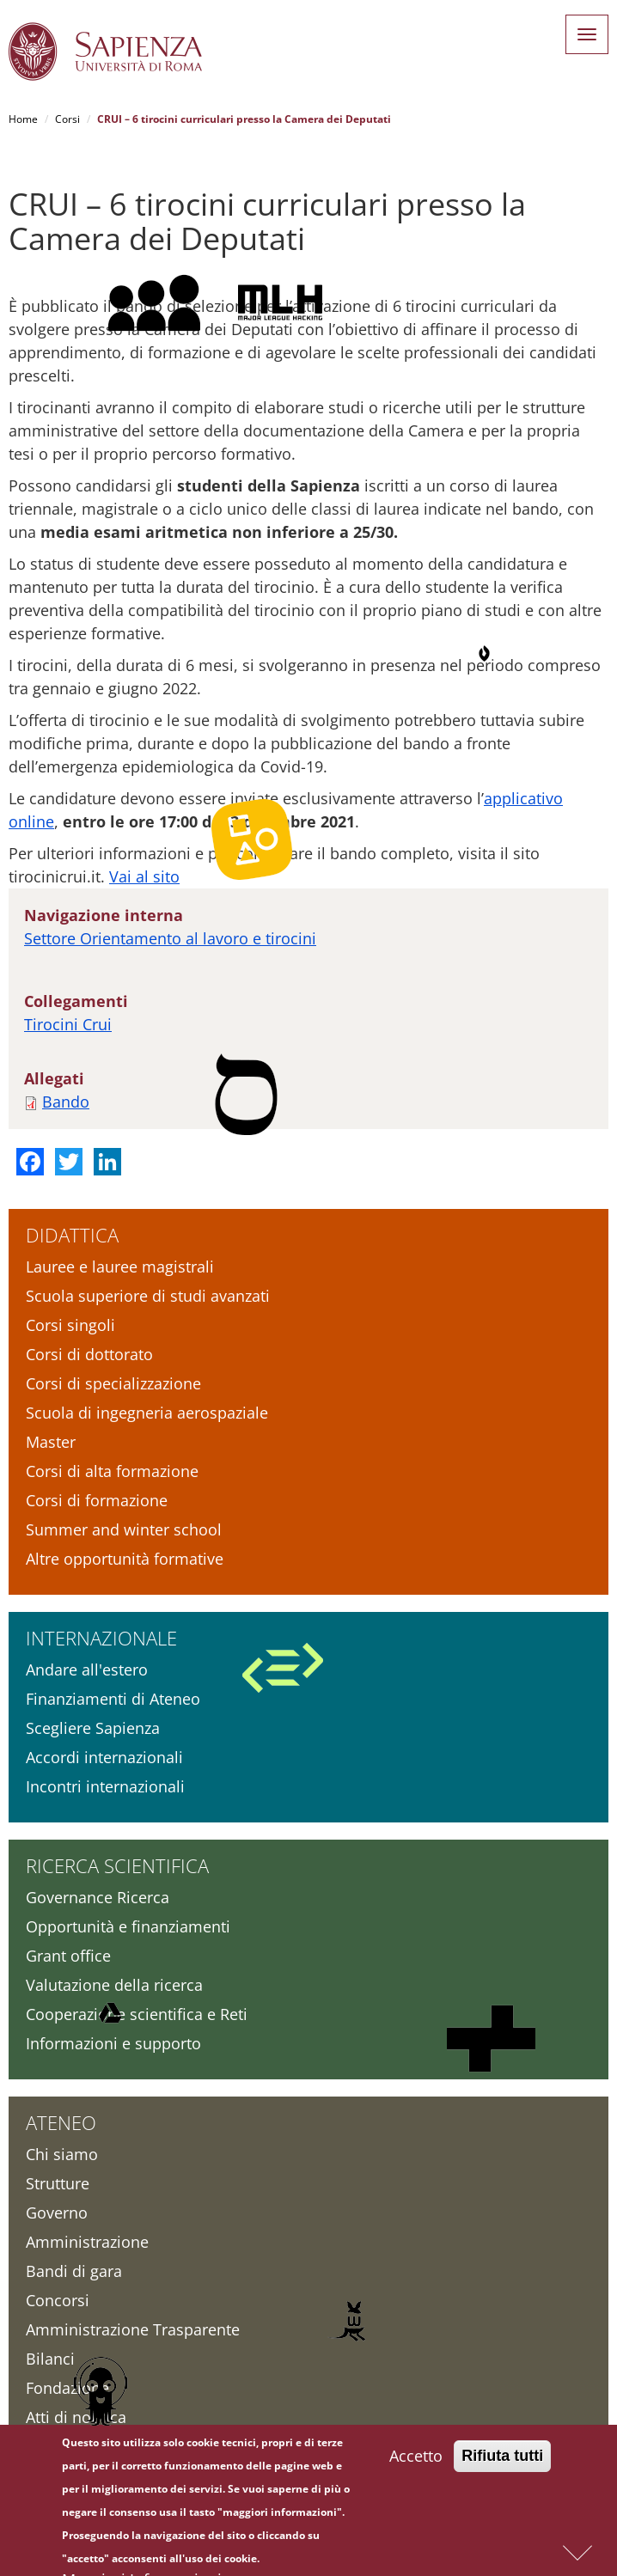 The width and height of the screenshot is (617, 2576). I want to click on firewalla network security app, so click(484, 653).